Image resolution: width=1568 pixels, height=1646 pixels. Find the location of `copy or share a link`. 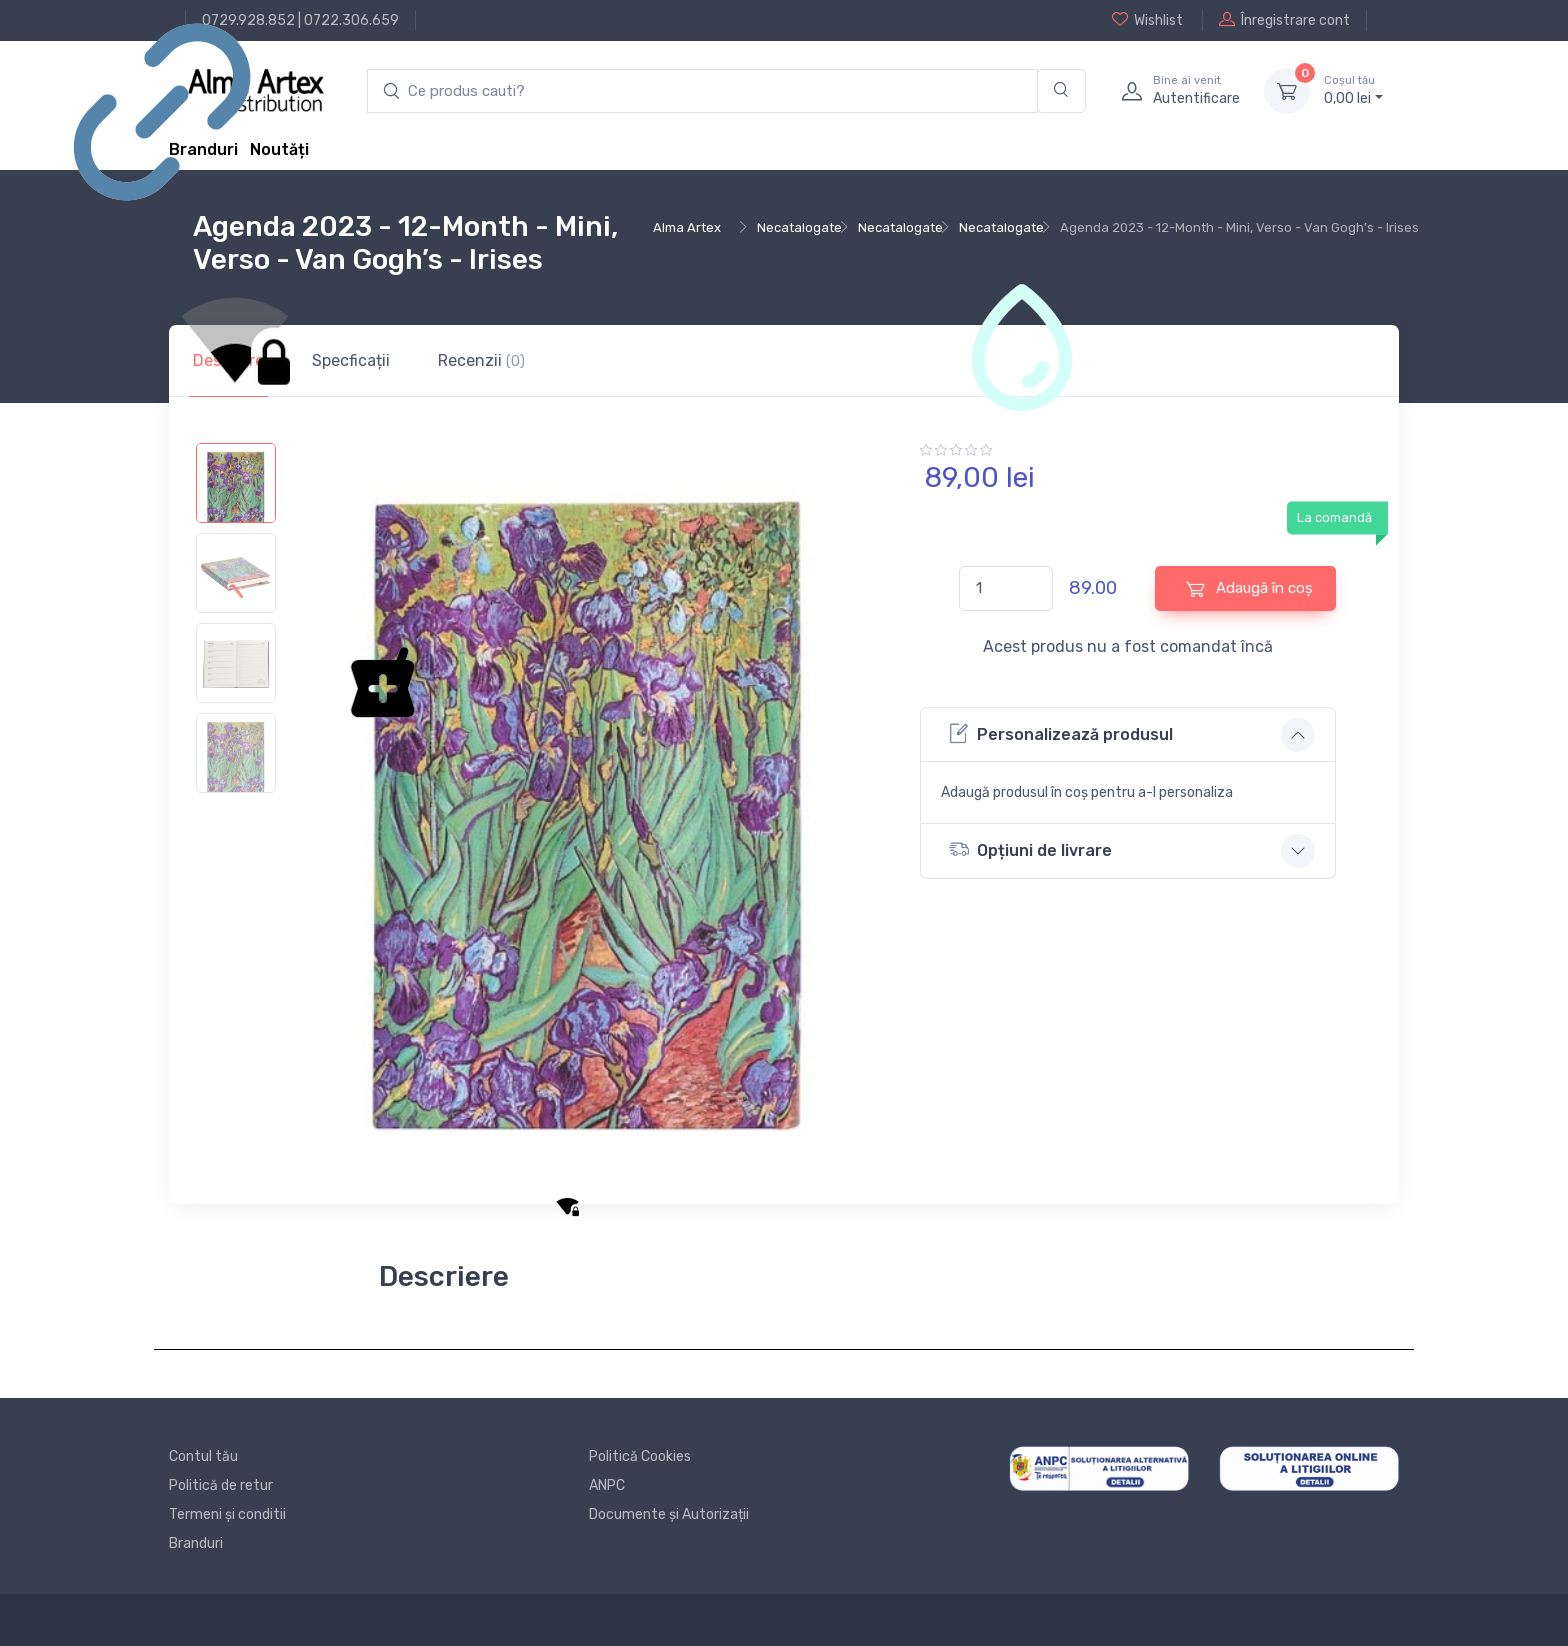

copy or share a link is located at coordinates (162, 112).